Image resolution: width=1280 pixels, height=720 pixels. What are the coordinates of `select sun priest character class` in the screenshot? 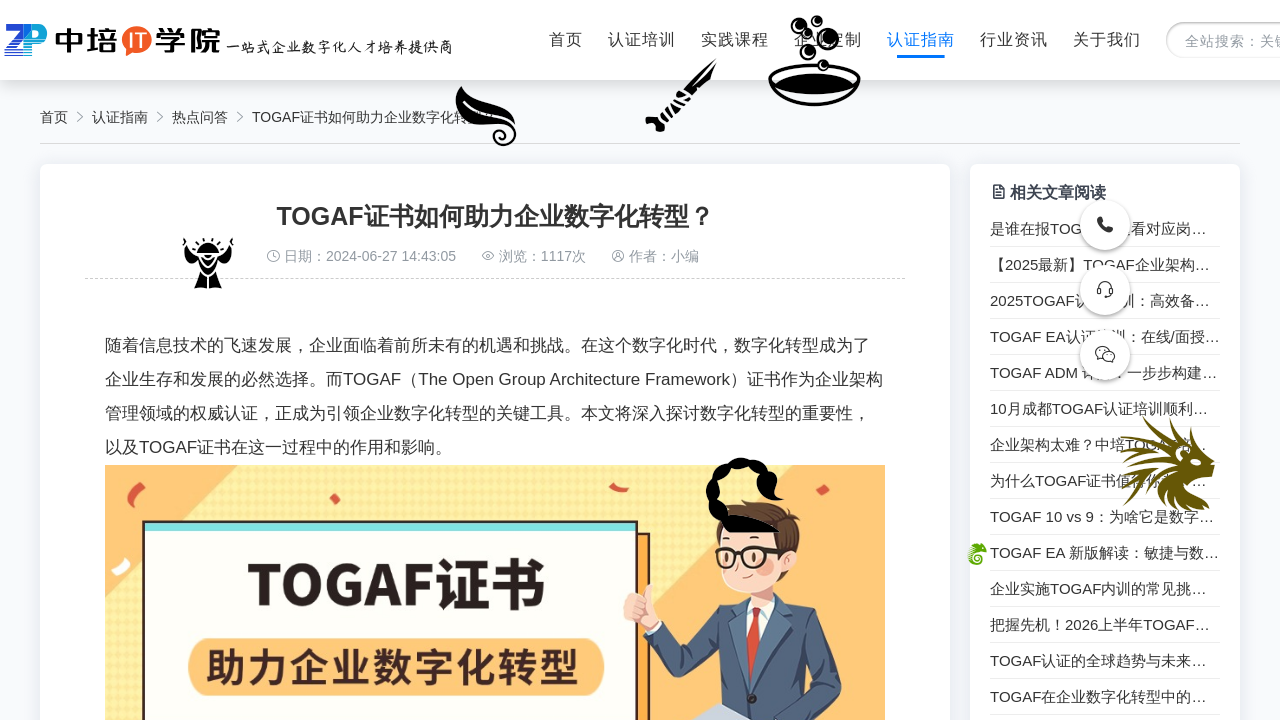 It's located at (208, 263).